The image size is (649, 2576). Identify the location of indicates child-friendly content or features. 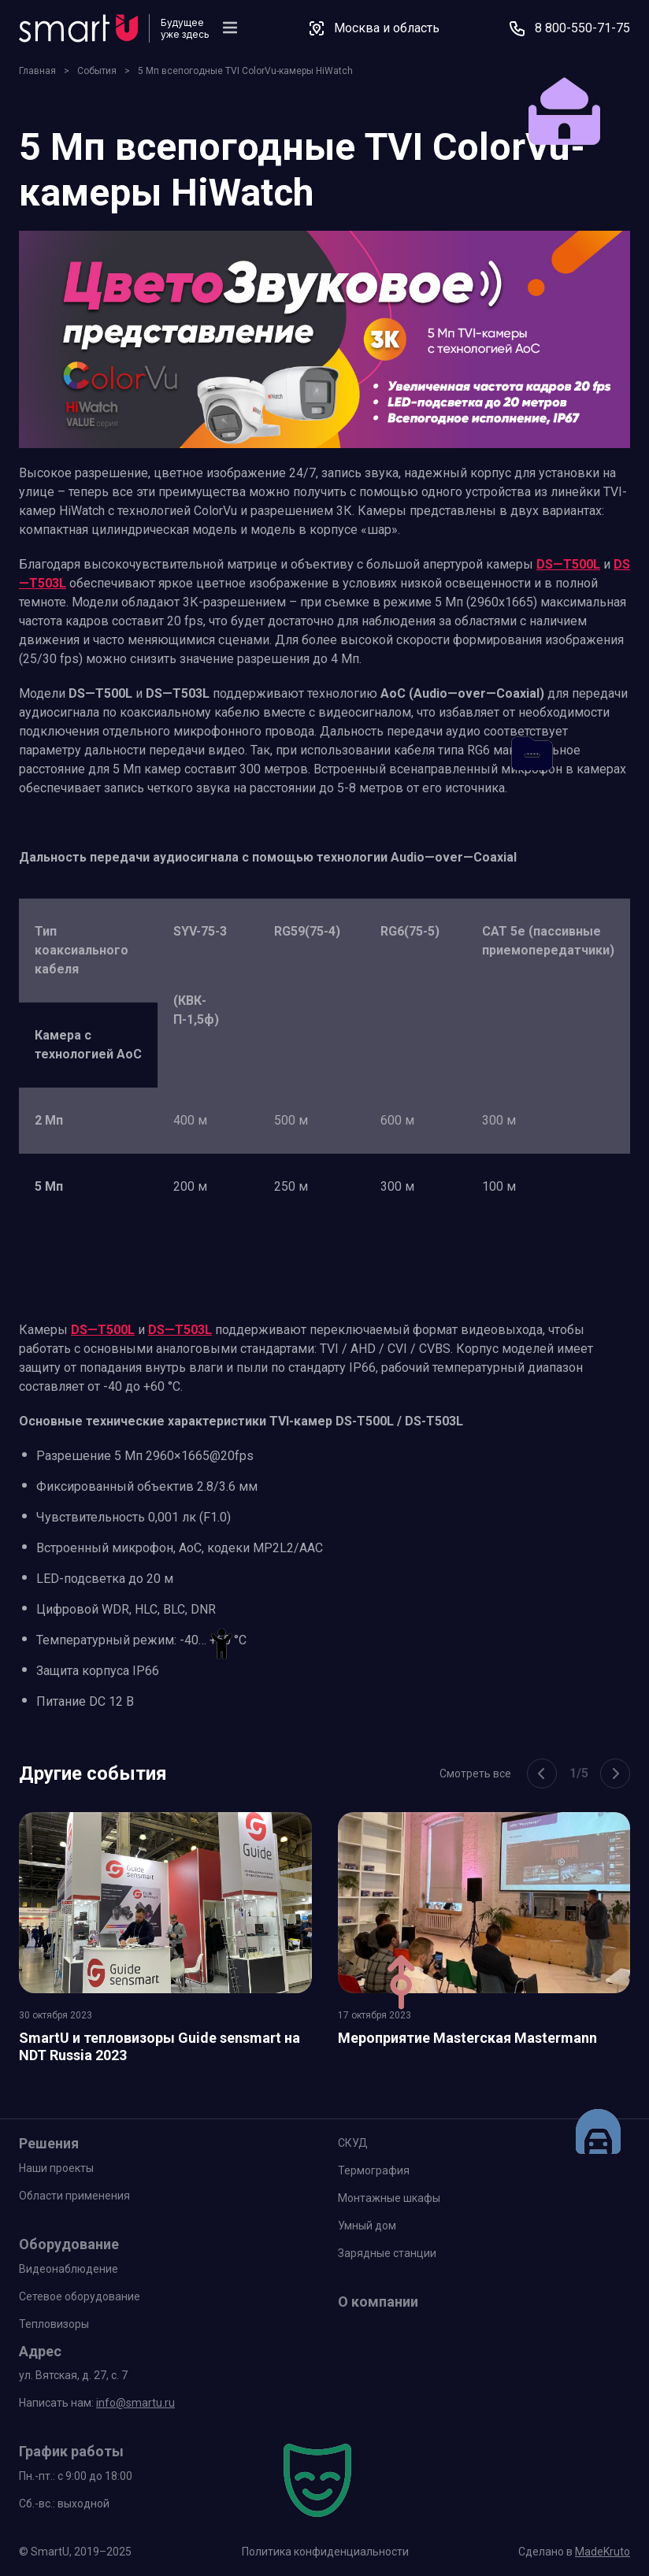
(221, 1644).